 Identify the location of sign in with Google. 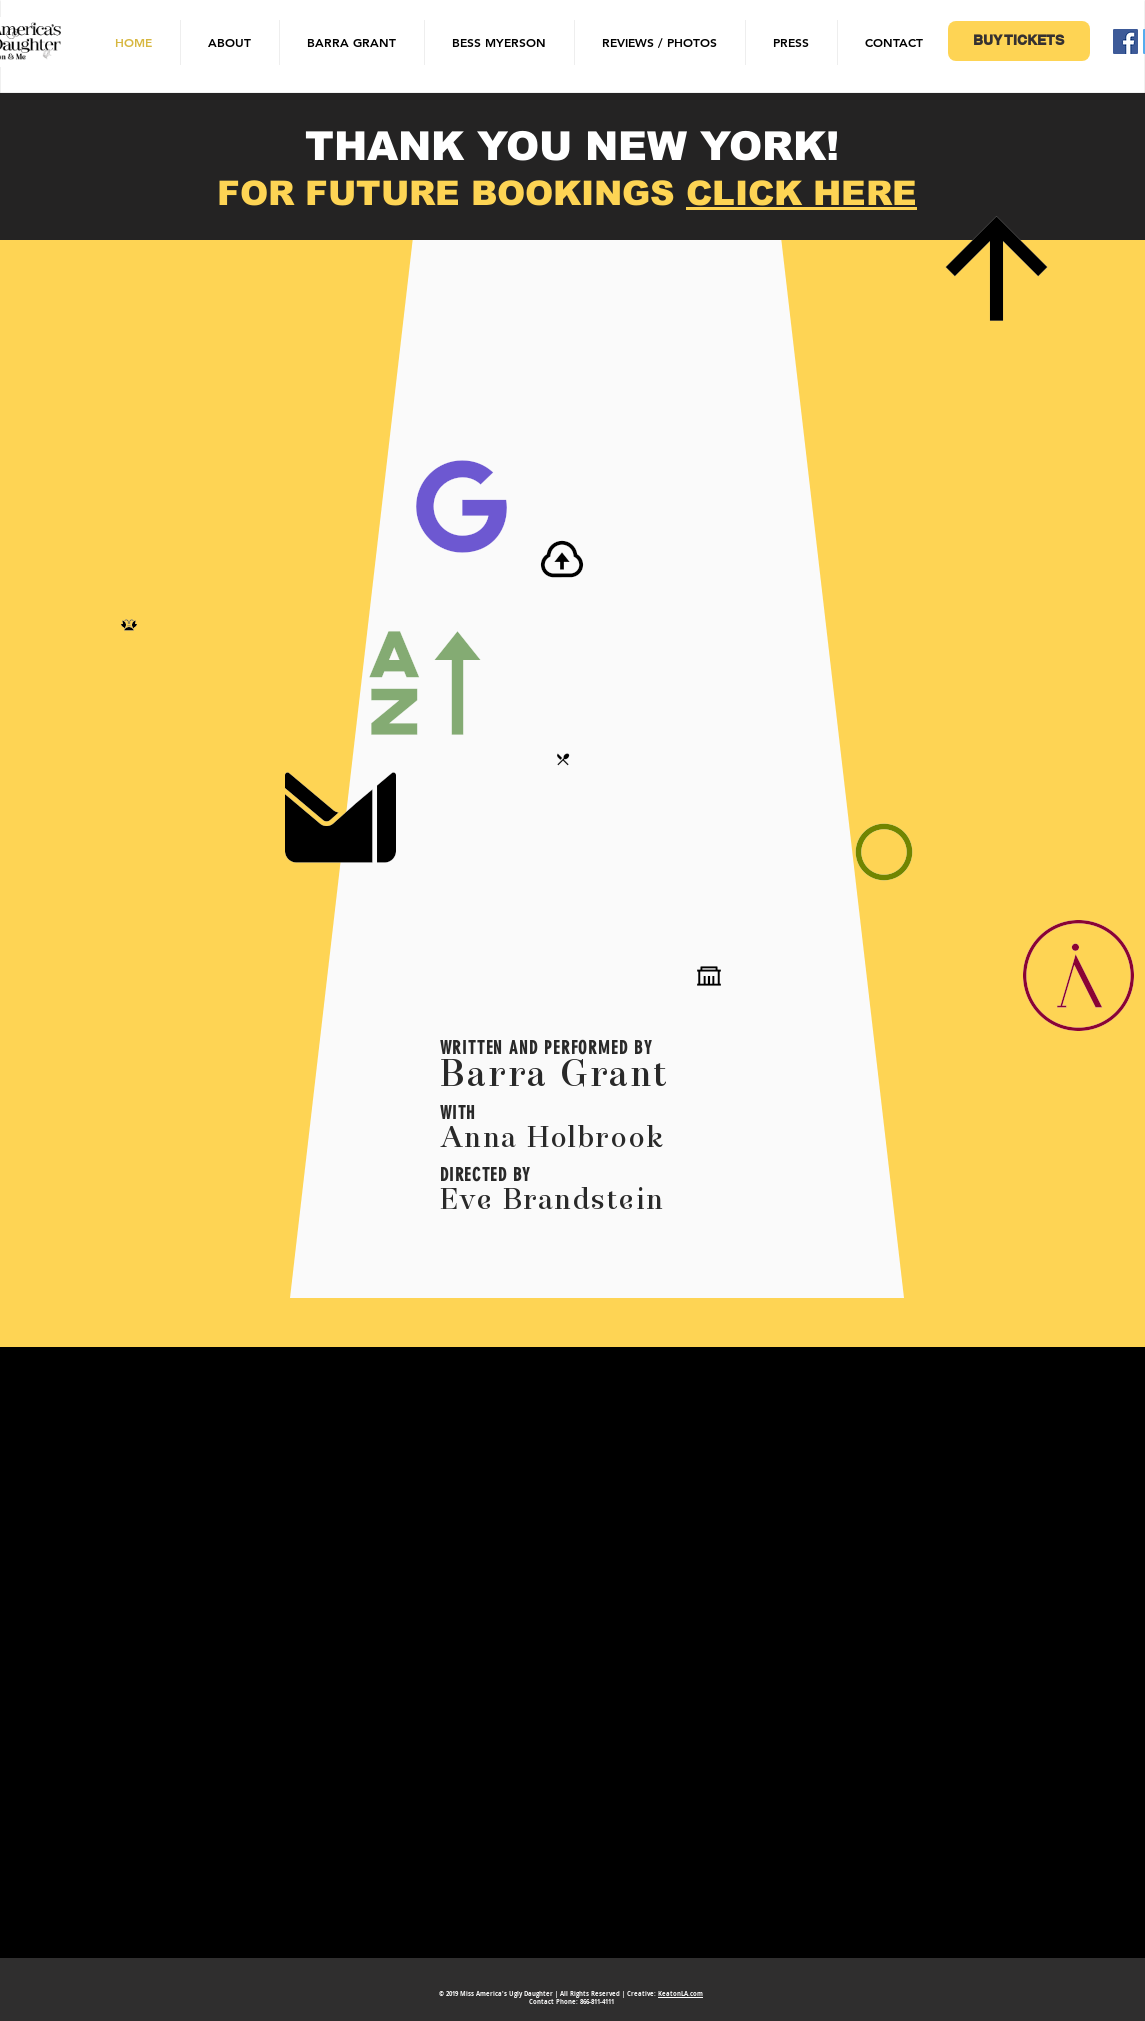
(461, 506).